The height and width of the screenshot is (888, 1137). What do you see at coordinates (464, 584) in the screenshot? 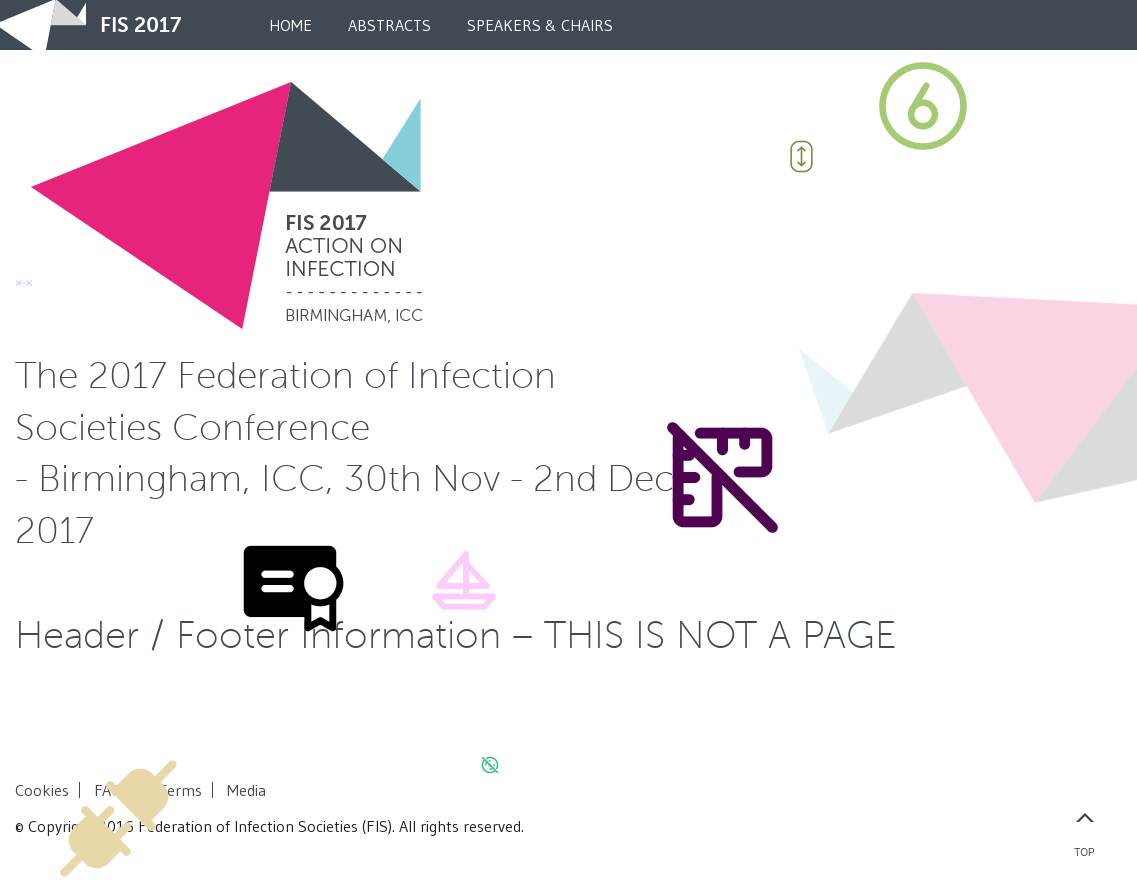
I see `access marine or boating features` at bounding box center [464, 584].